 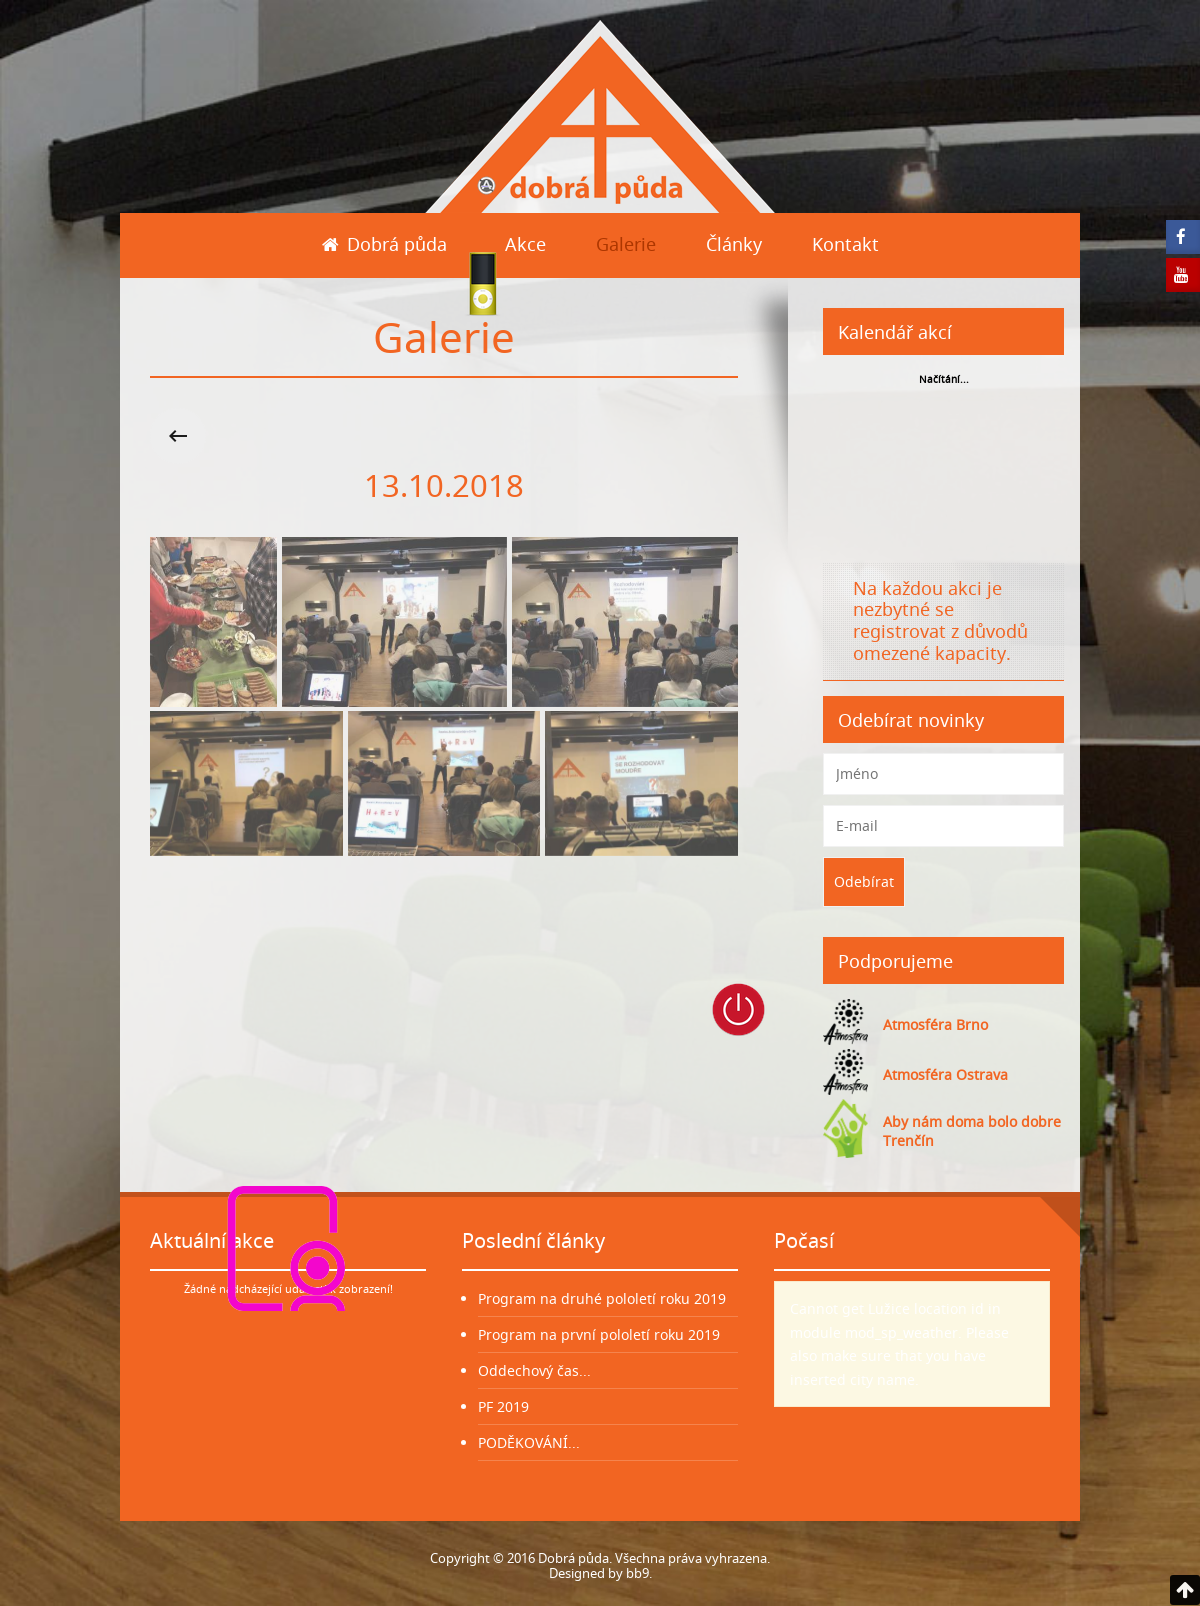 I want to click on iPod nano device in yellow, so click(x=482, y=284).